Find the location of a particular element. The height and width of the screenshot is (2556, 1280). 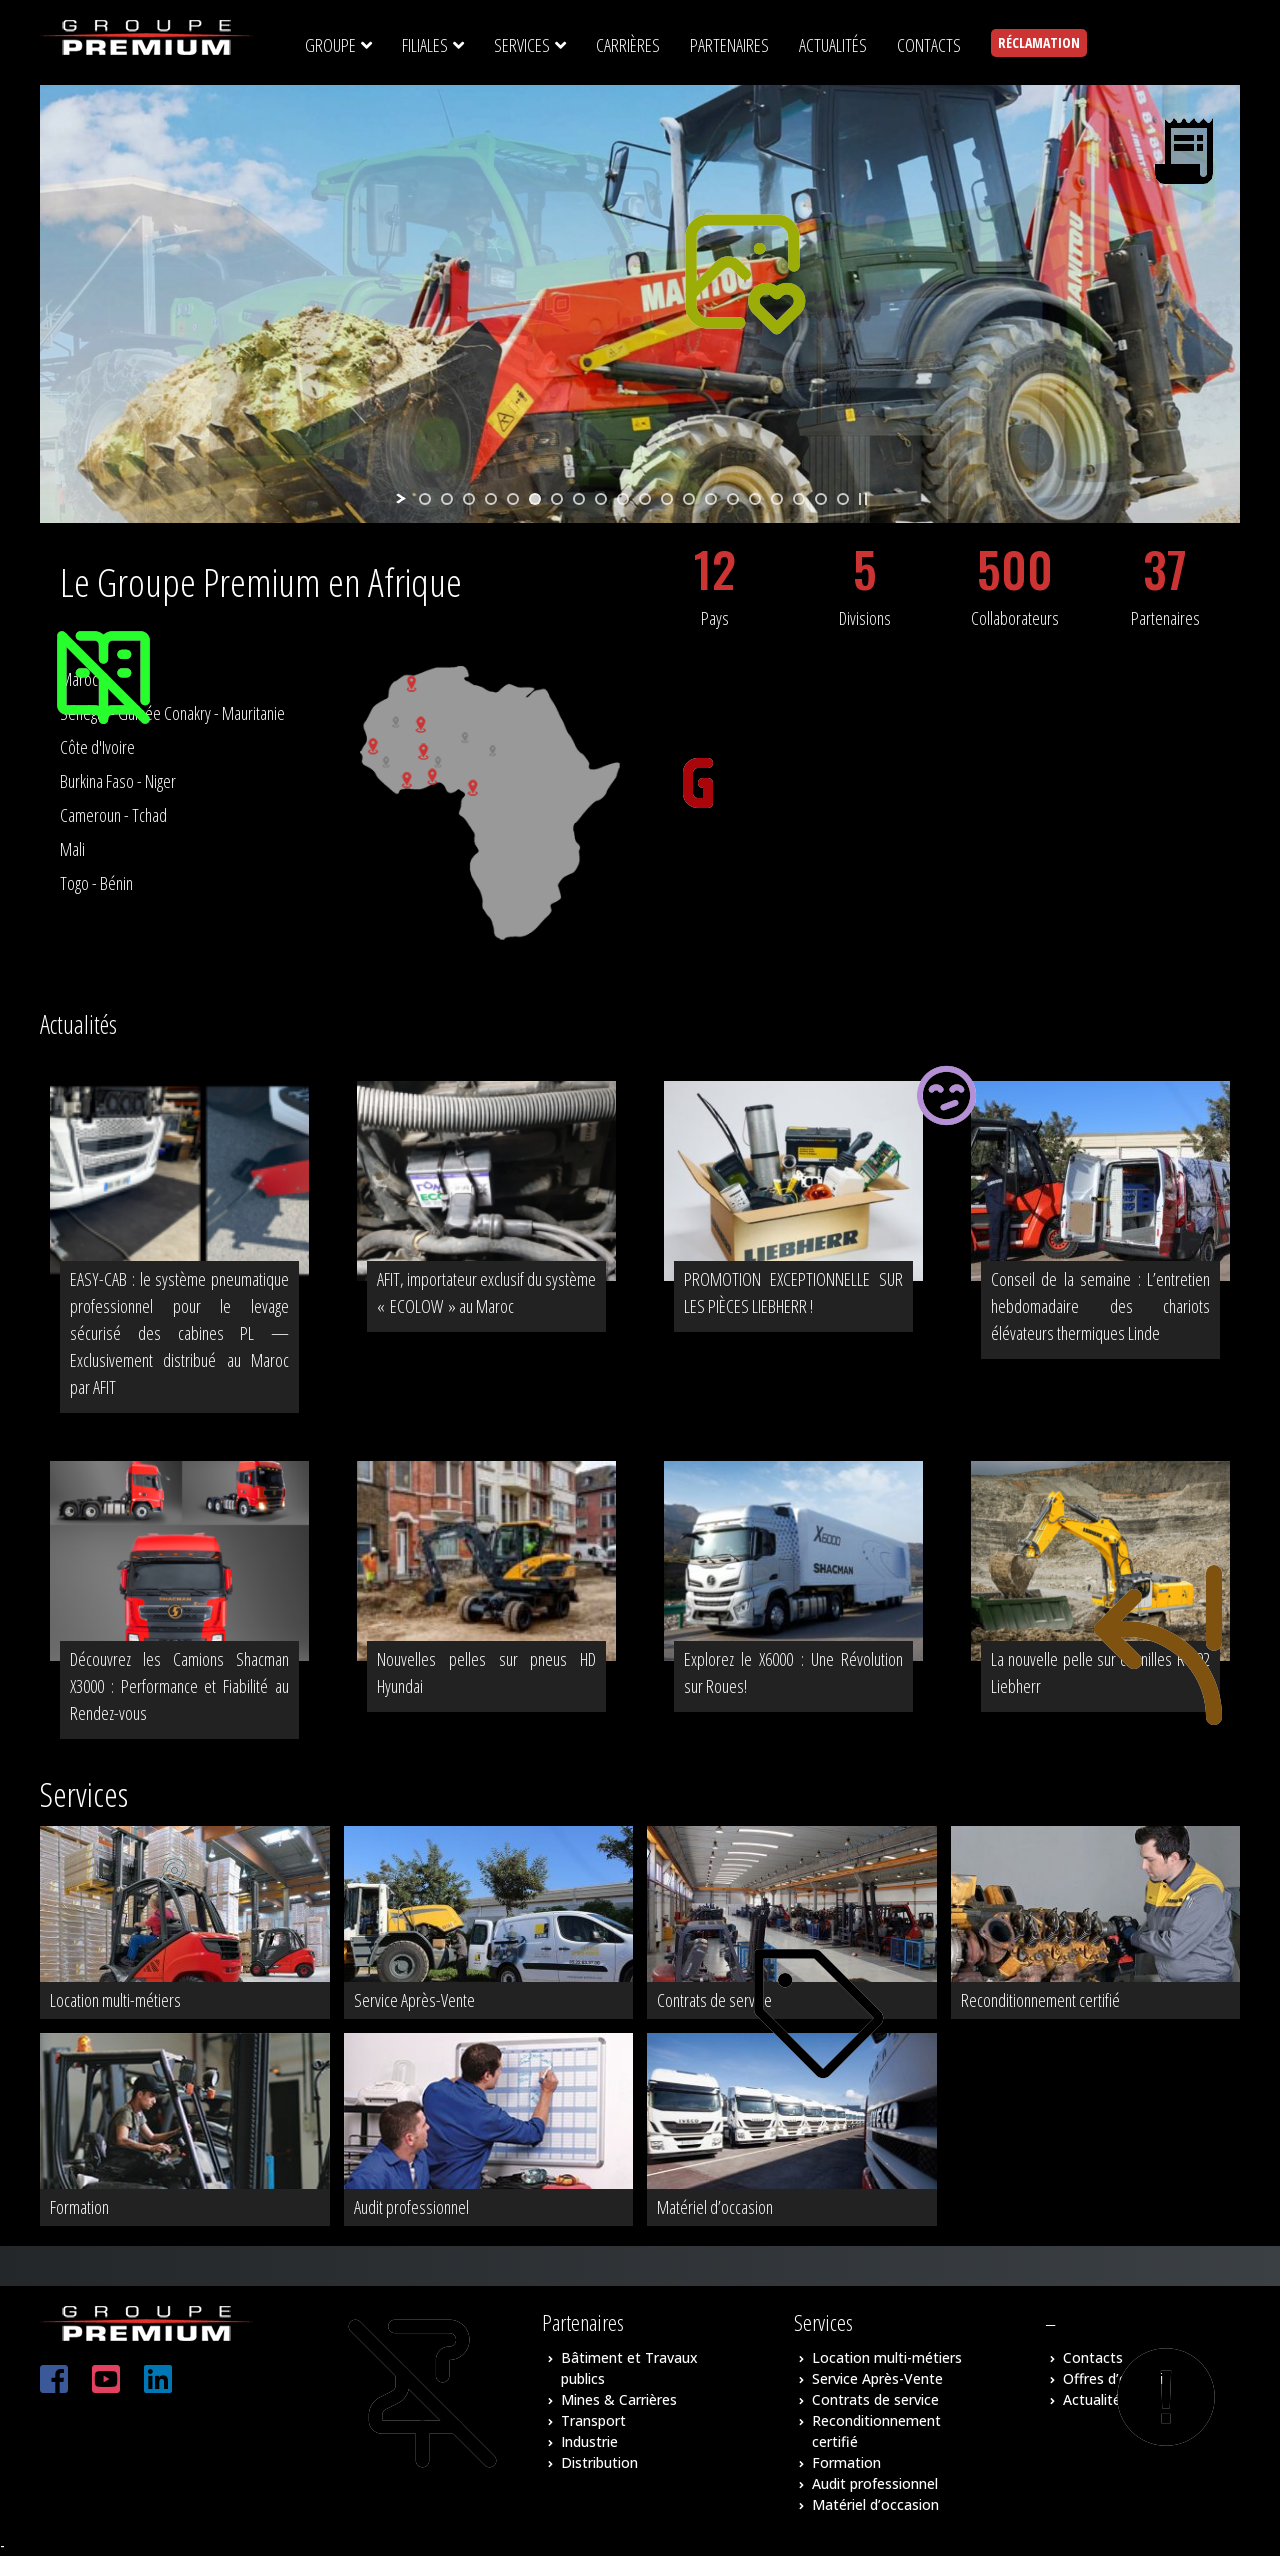

view receipt or transaction details is located at coordinates (1184, 151).